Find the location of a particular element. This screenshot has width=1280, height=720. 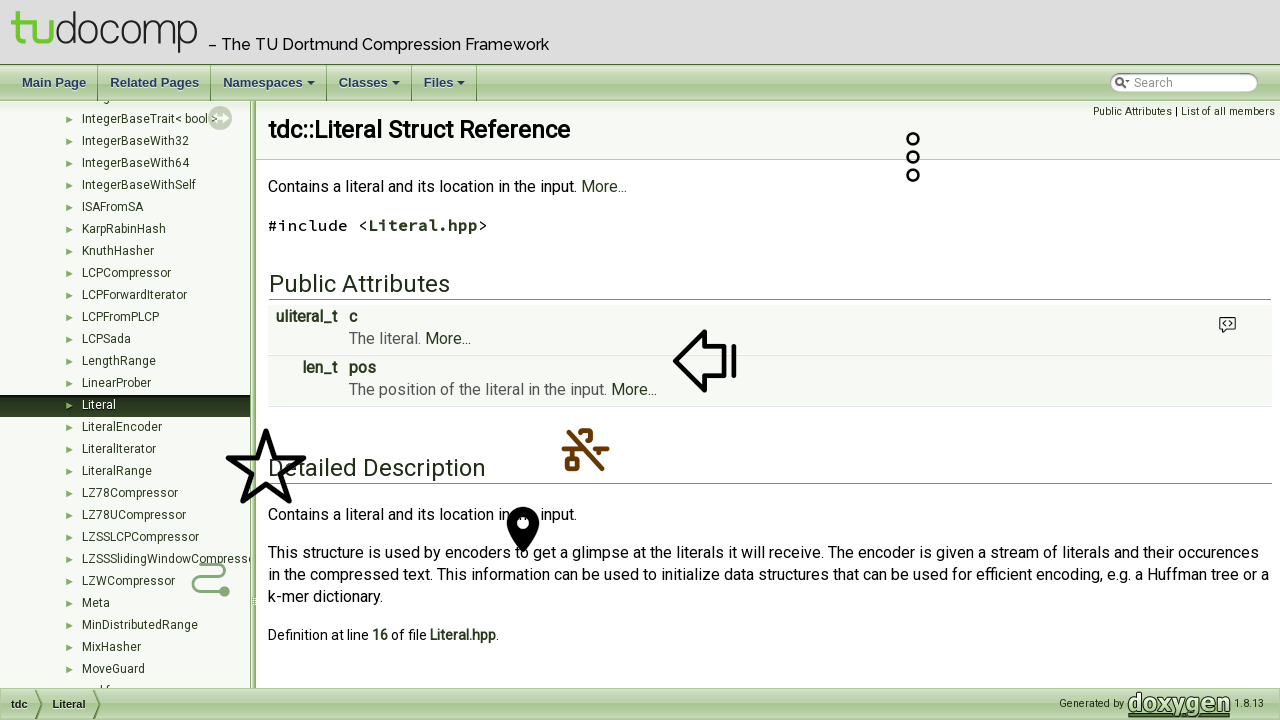

view current location on map is located at coordinates (523, 530).